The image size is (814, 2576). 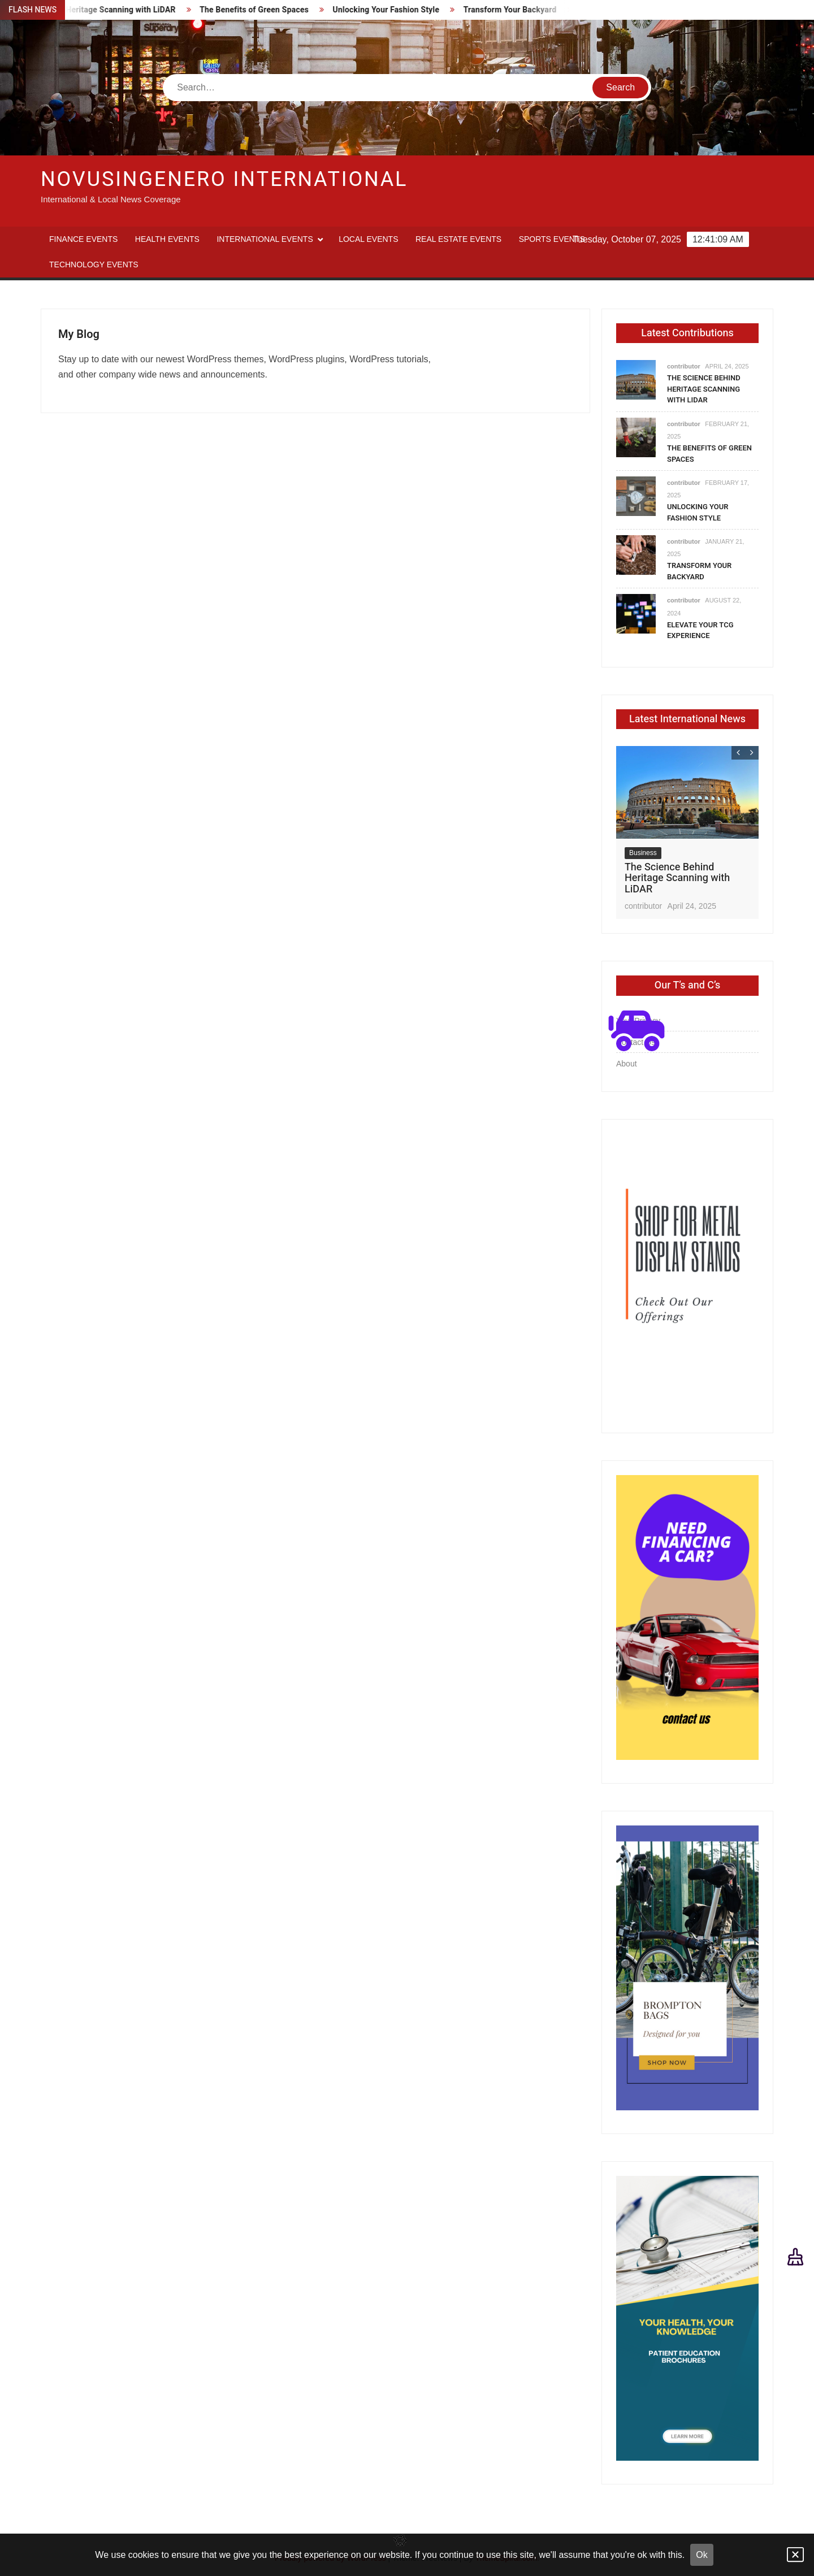 What do you see at coordinates (400, 2540) in the screenshot?
I see `access savings or budget features` at bounding box center [400, 2540].